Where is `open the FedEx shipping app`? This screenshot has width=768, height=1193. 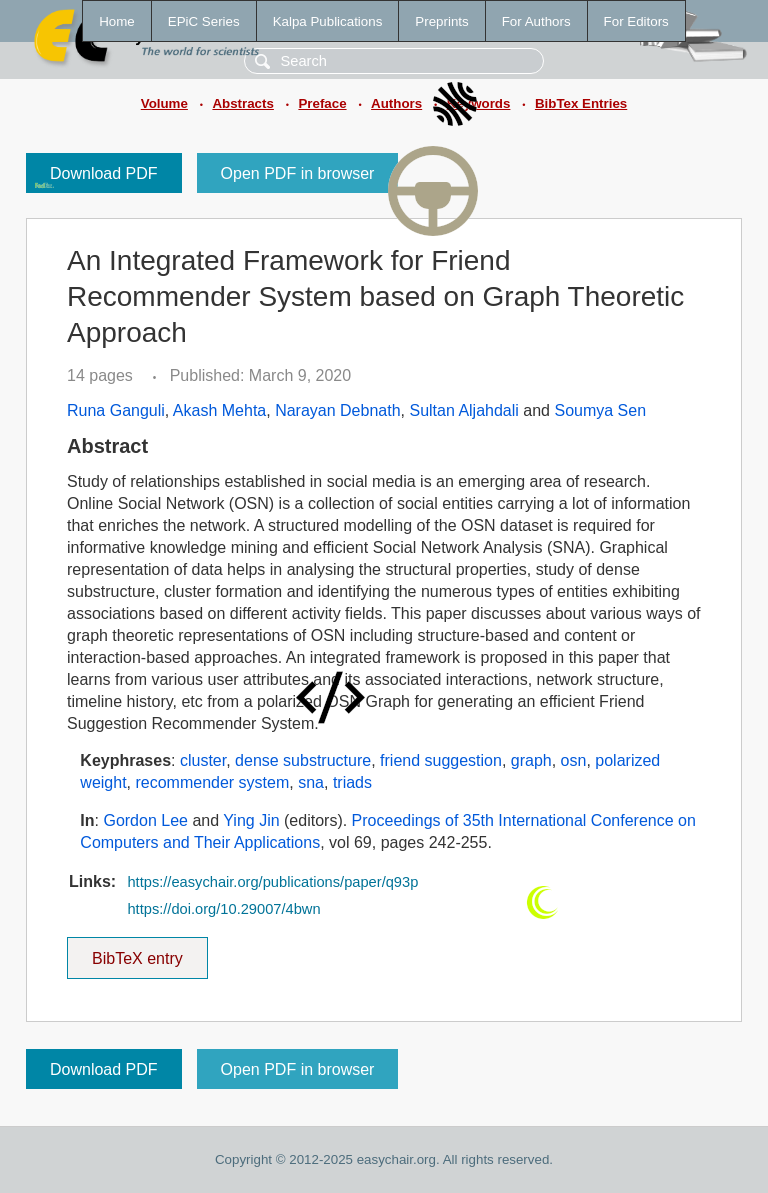
open the FedEx shipping app is located at coordinates (44, 185).